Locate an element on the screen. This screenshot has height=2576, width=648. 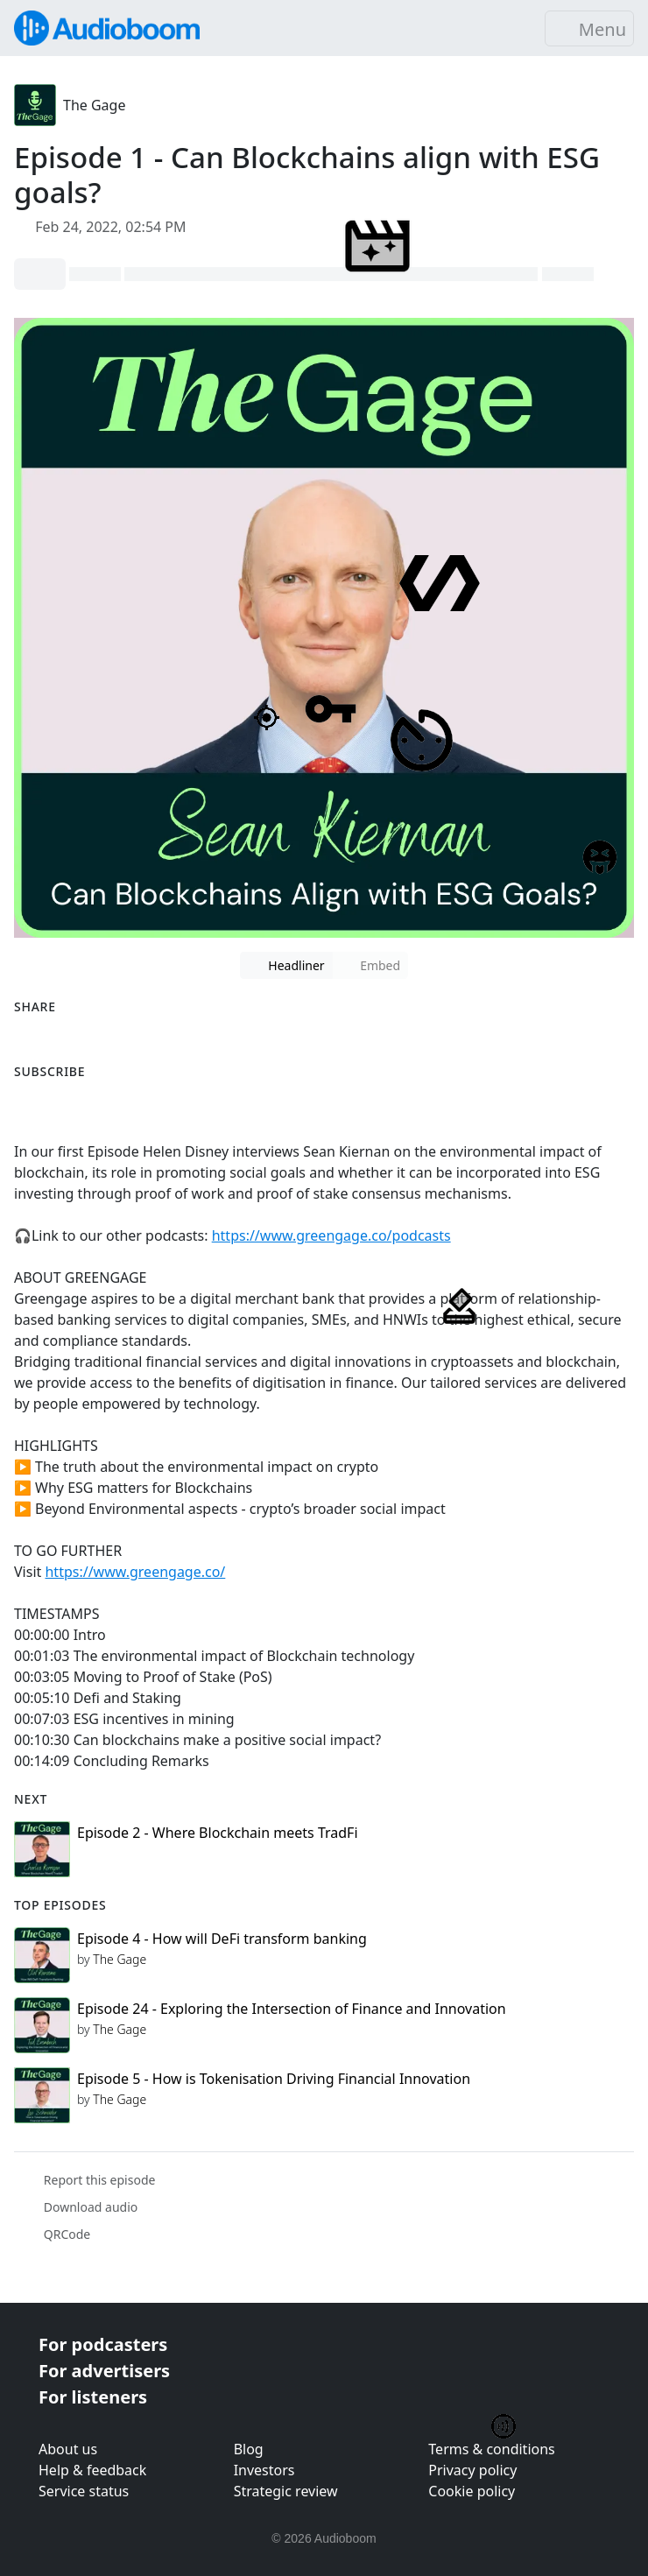
polymer project logo is located at coordinates (440, 583).